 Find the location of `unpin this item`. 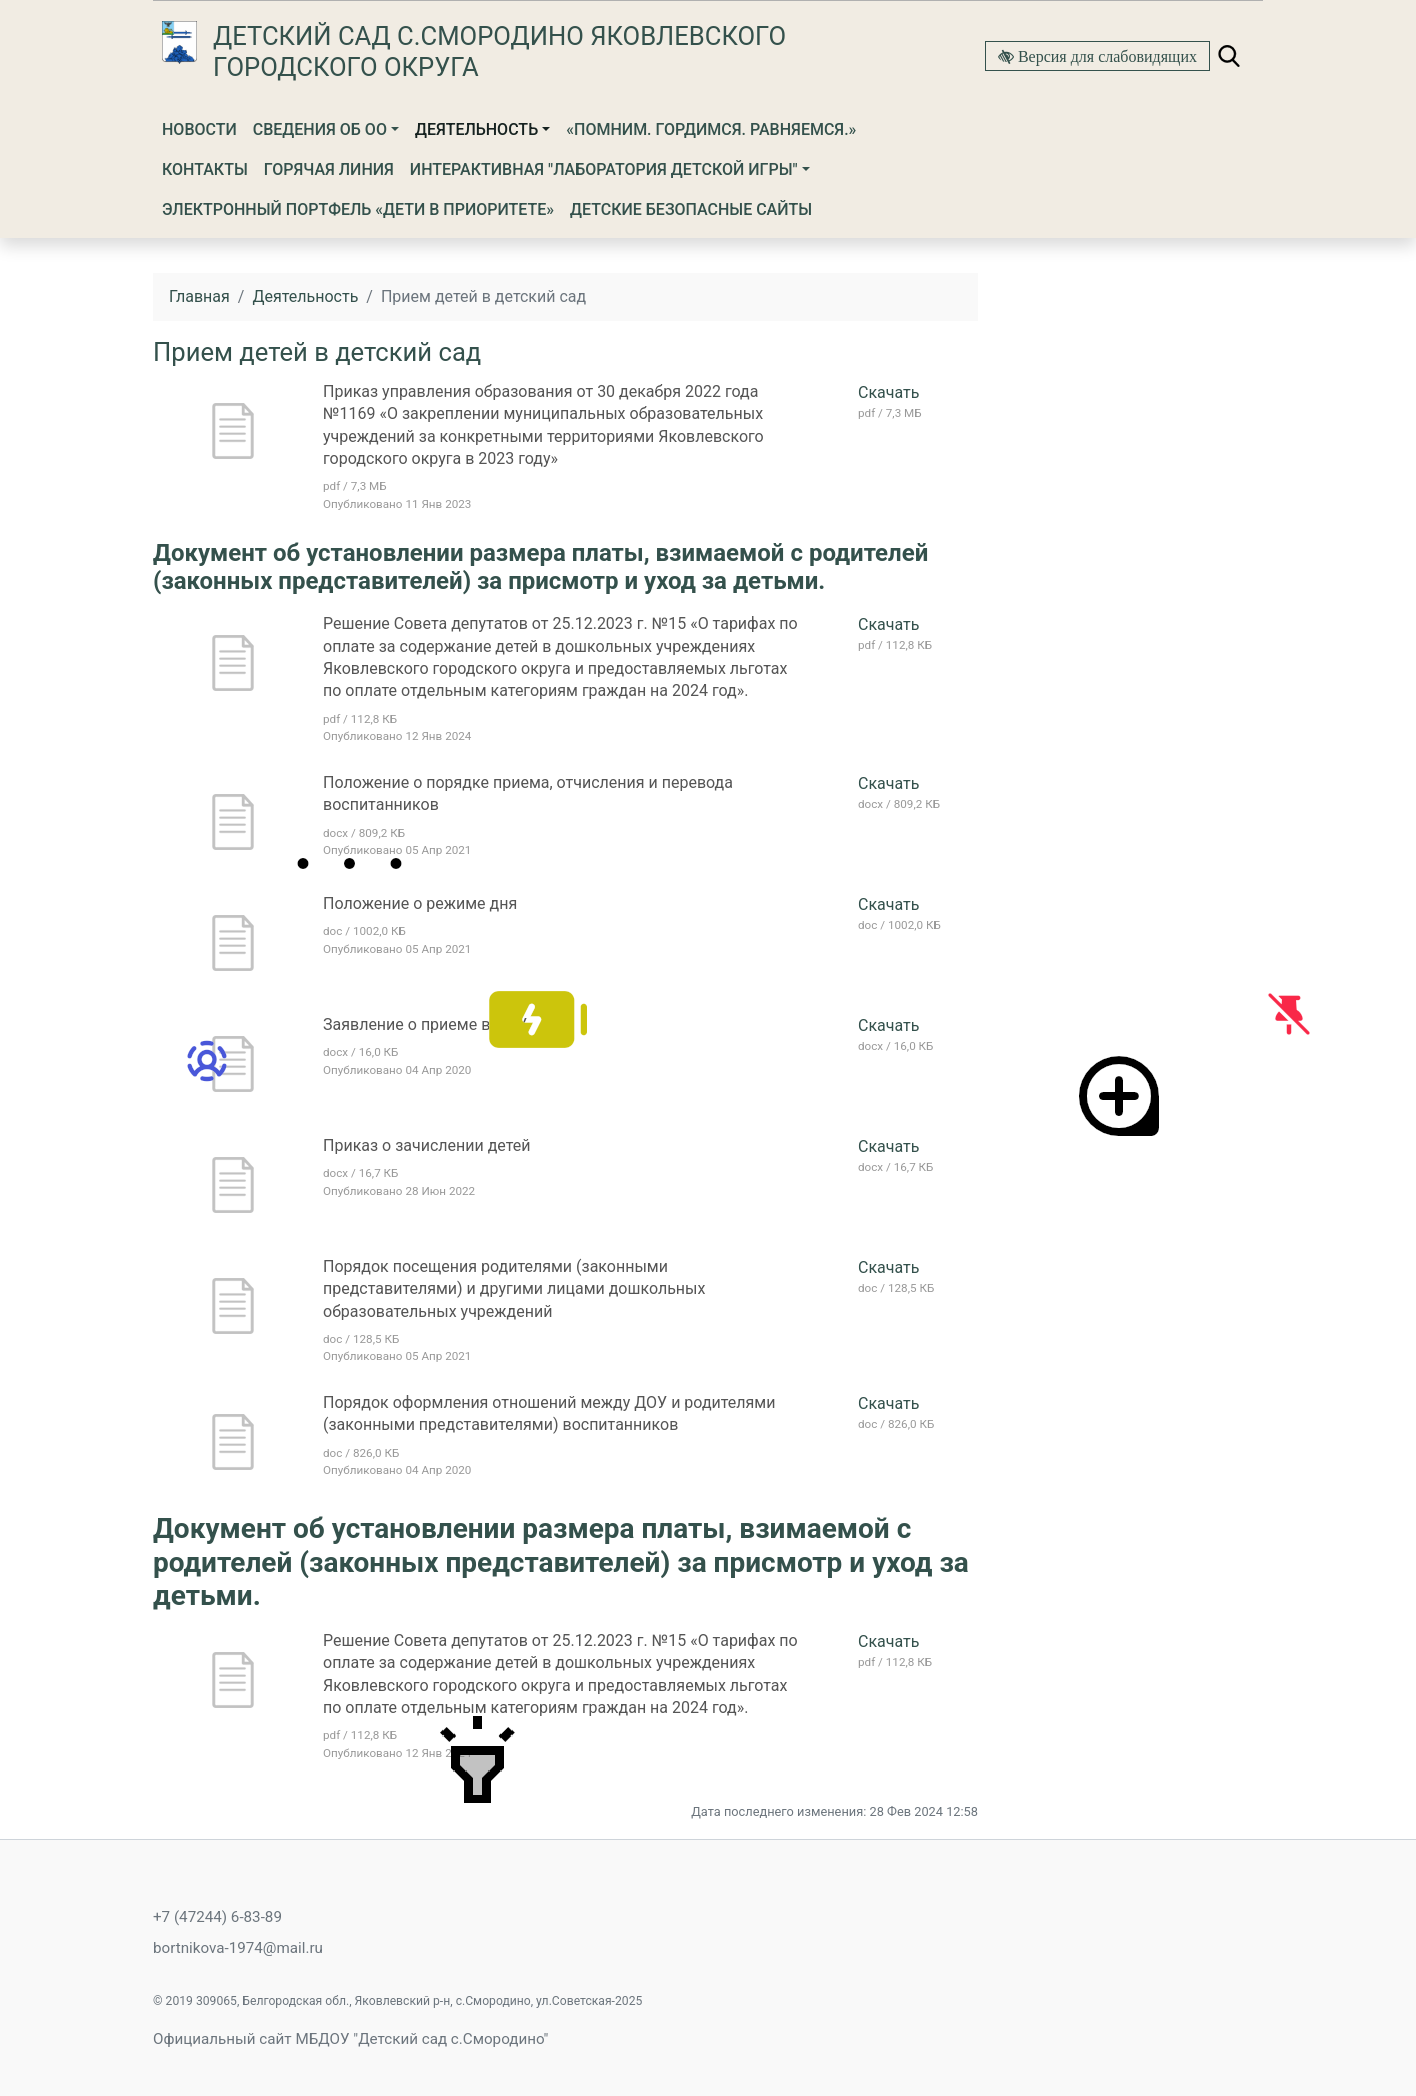

unpin this item is located at coordinates (1289, 1014).